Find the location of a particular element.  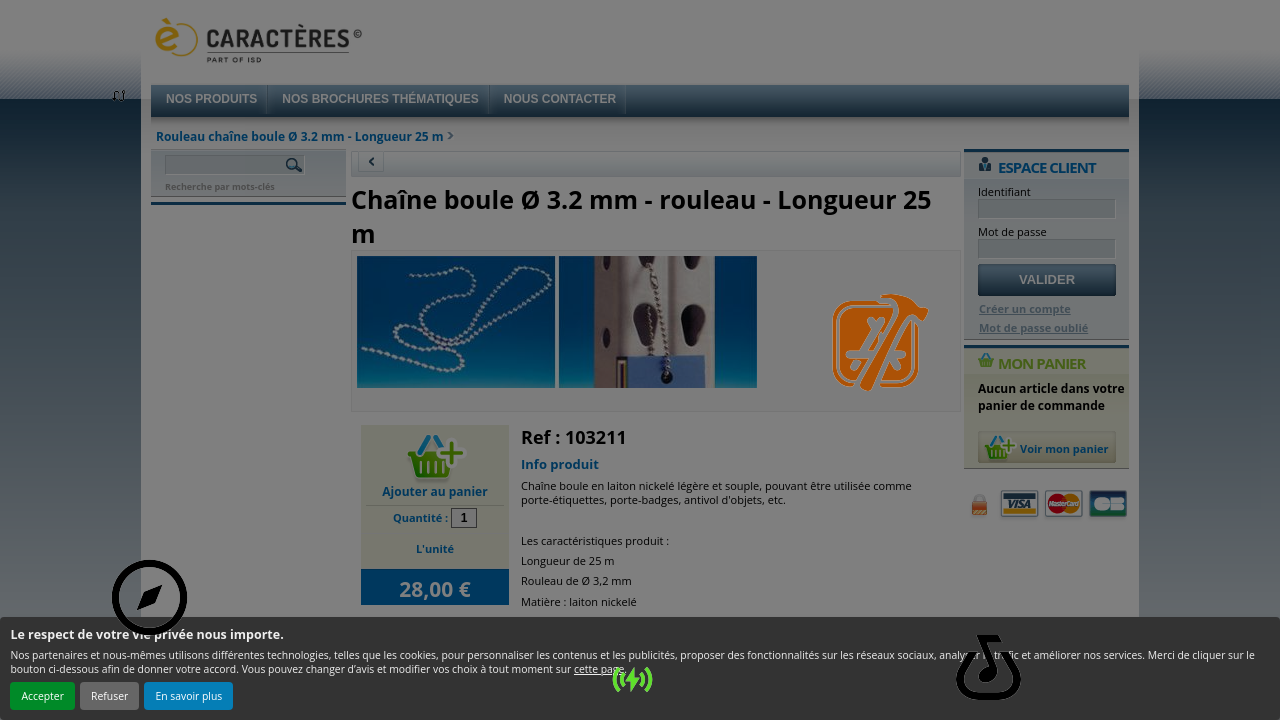

indicates wireless charging is active is located at coordinates (632, 679).